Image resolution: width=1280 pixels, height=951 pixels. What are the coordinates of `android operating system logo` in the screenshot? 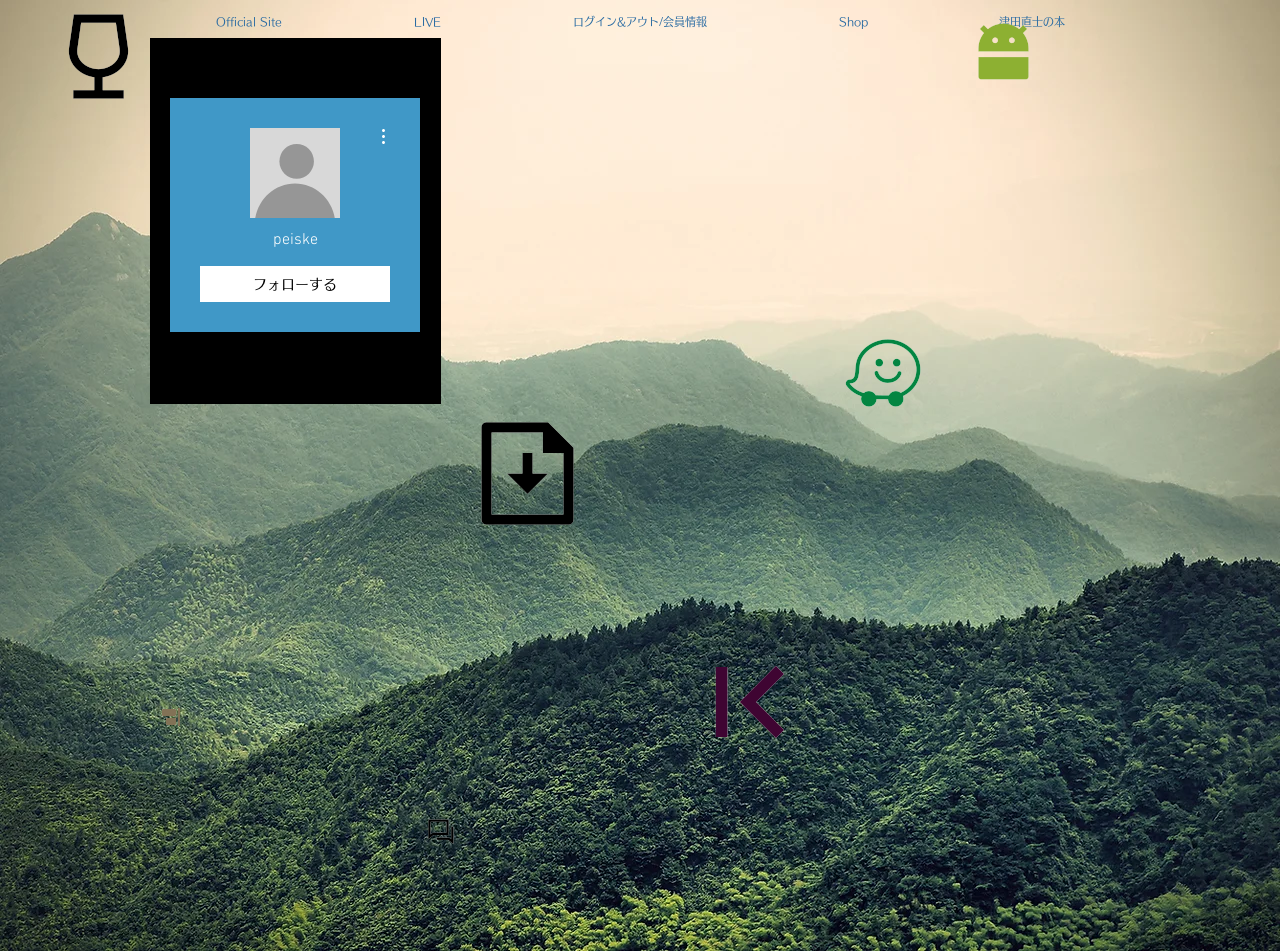 It's located at (1003, 51).